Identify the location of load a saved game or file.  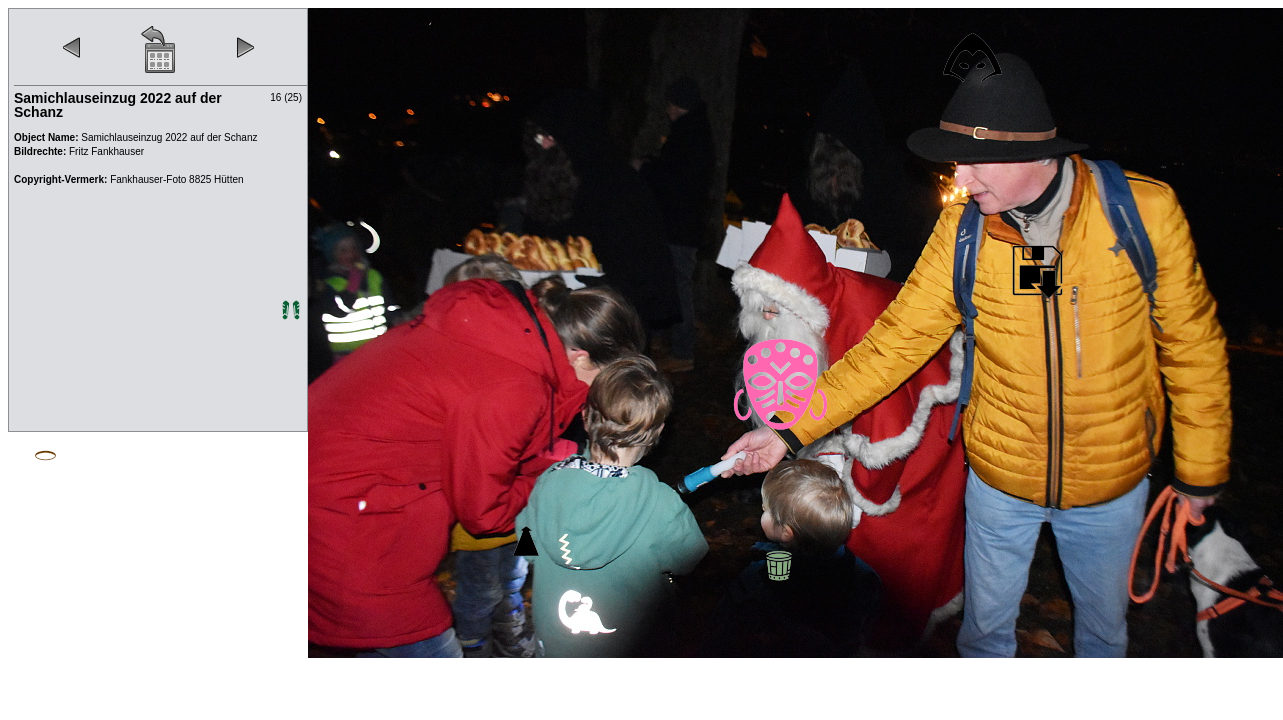
(1037, 270).